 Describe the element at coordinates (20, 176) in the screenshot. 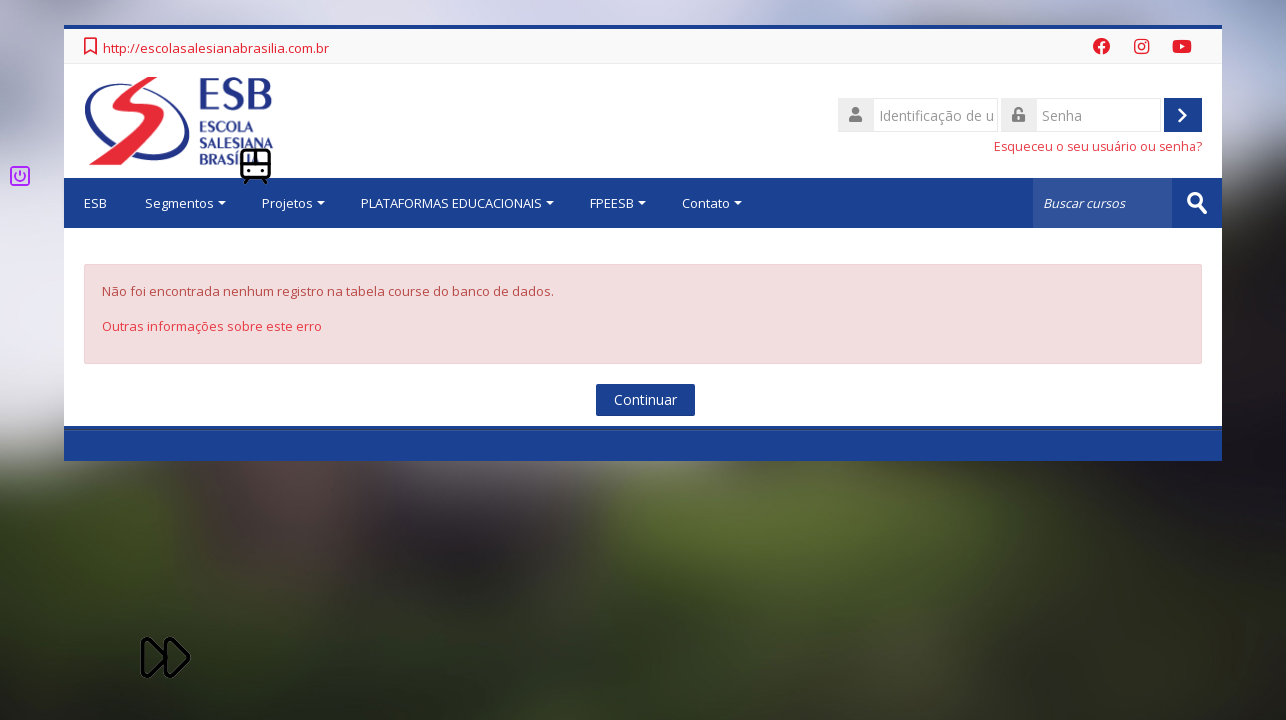

I see `toggle power on or off` at that location.